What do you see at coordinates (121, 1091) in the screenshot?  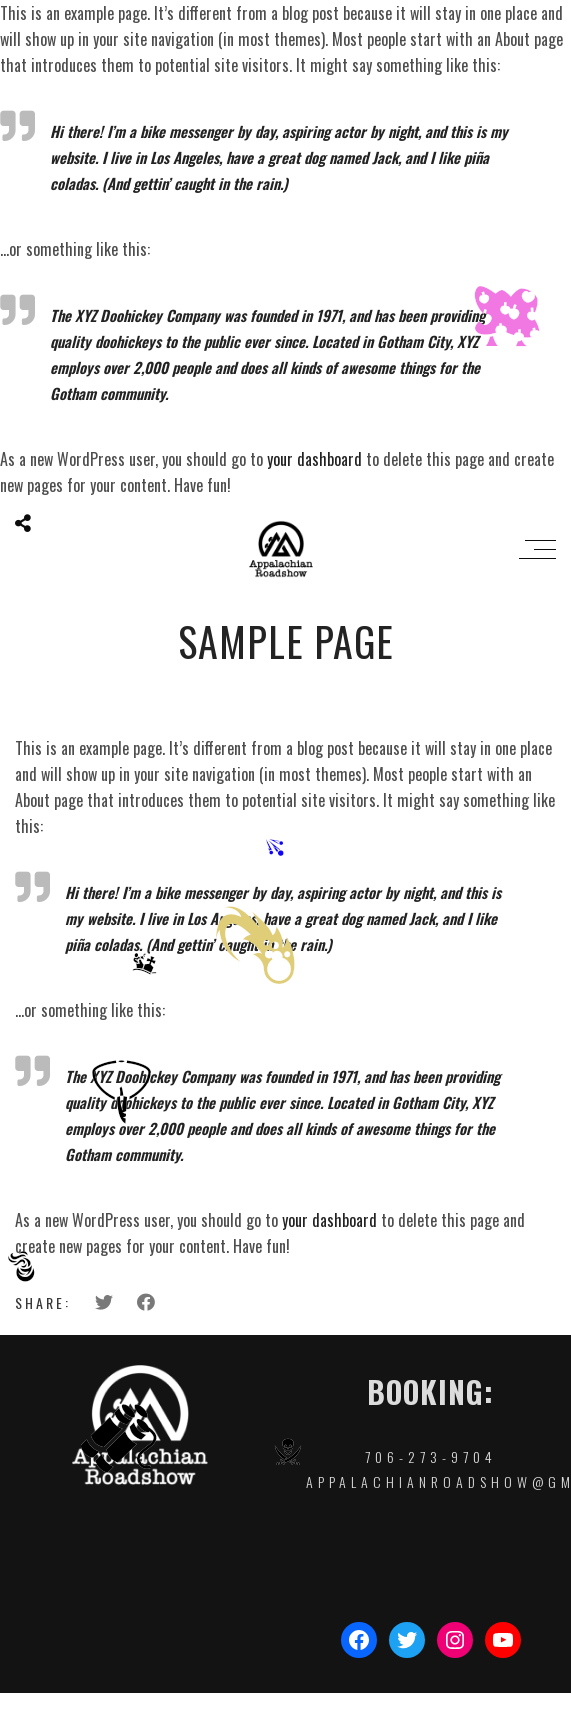 I see `equip a feather necklace accessory` at bounding box center [121, 1091].